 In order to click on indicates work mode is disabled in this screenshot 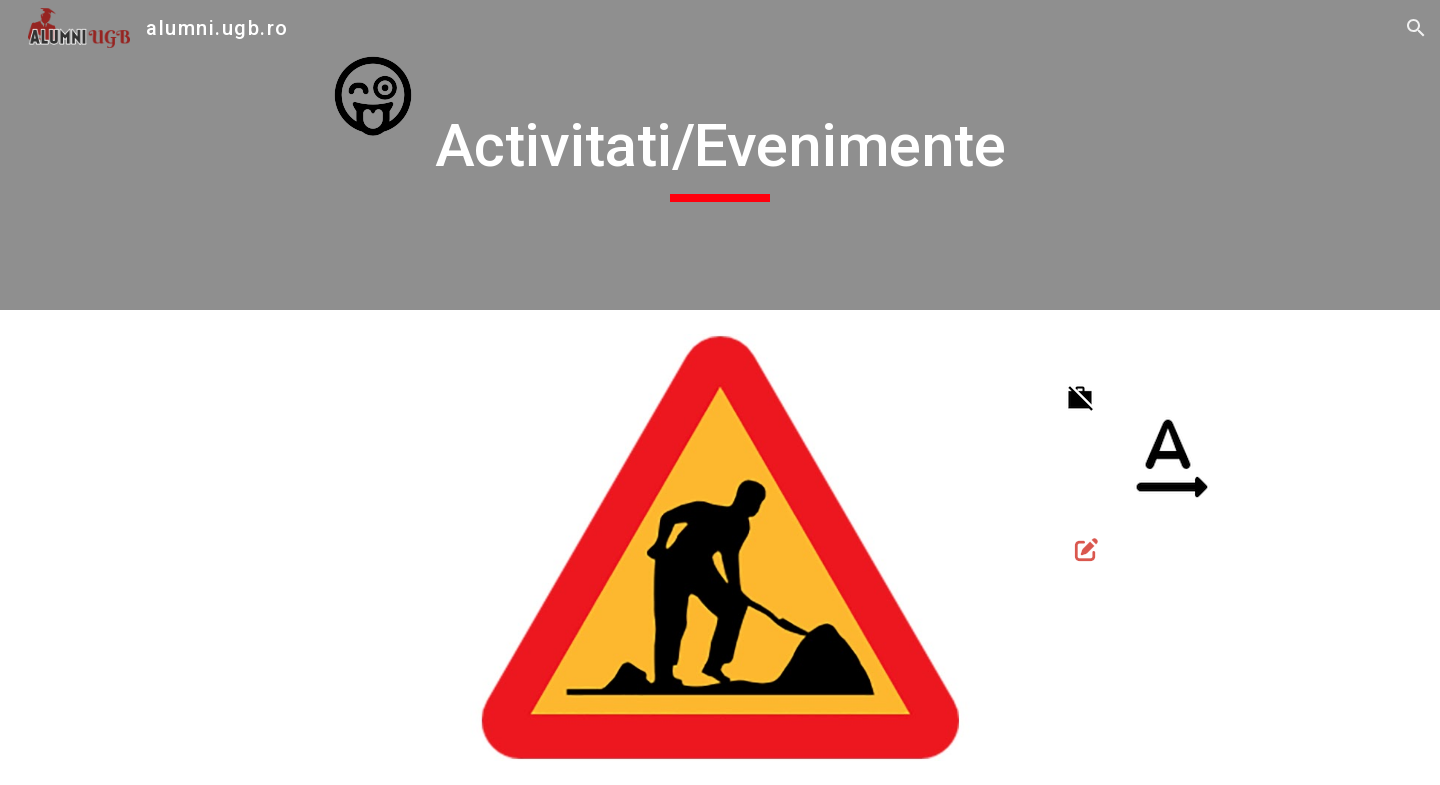, I will do `click(1080, 398)`.